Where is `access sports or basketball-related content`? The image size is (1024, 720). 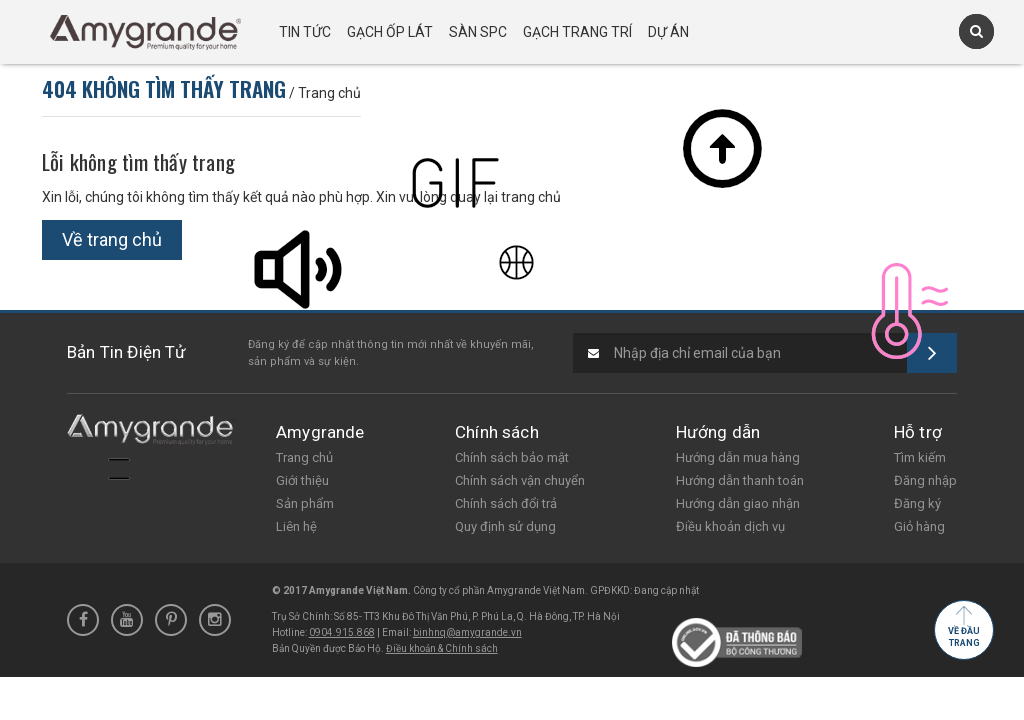
access sports or basketball-related content is located at coordinates (516, 262).